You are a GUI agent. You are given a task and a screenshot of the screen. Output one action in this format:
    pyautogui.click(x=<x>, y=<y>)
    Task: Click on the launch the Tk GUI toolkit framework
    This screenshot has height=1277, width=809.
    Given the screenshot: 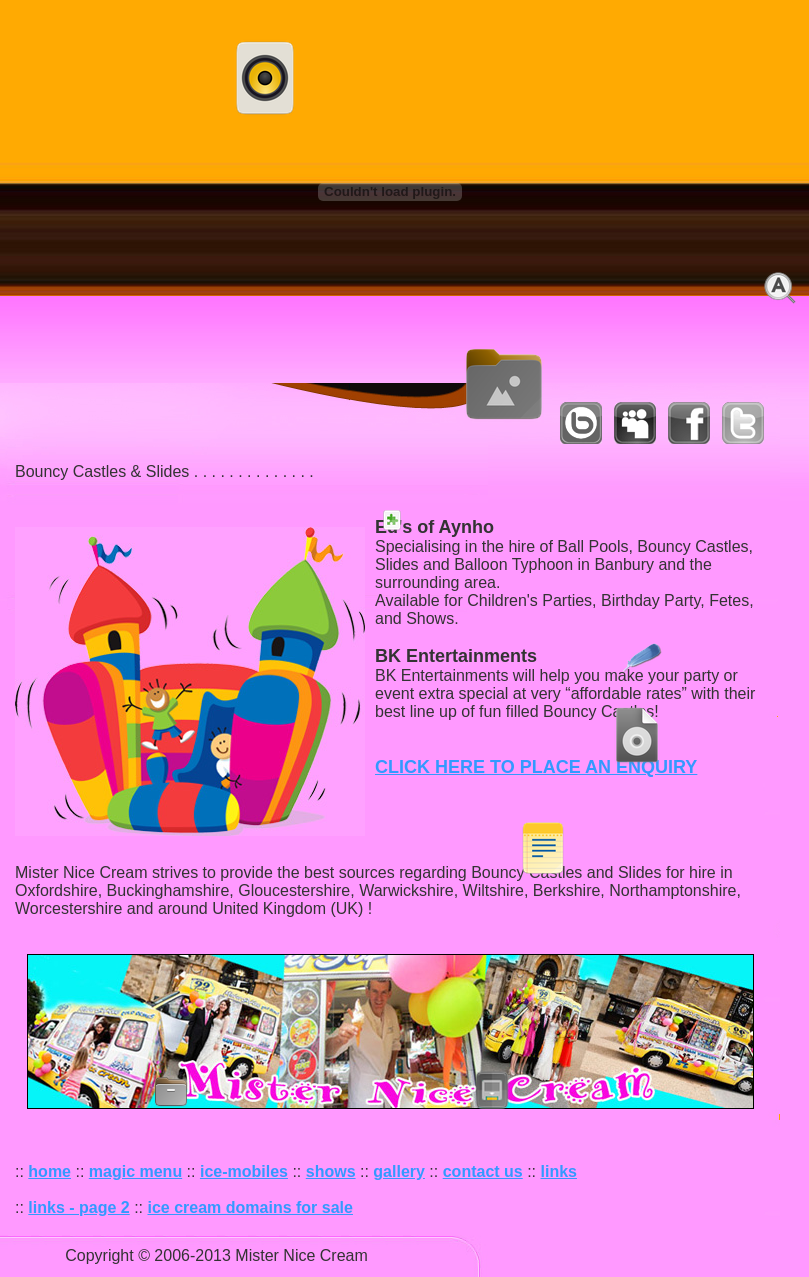 What is the action you would take?
    pyautogui.click(x=642, y=657)
    